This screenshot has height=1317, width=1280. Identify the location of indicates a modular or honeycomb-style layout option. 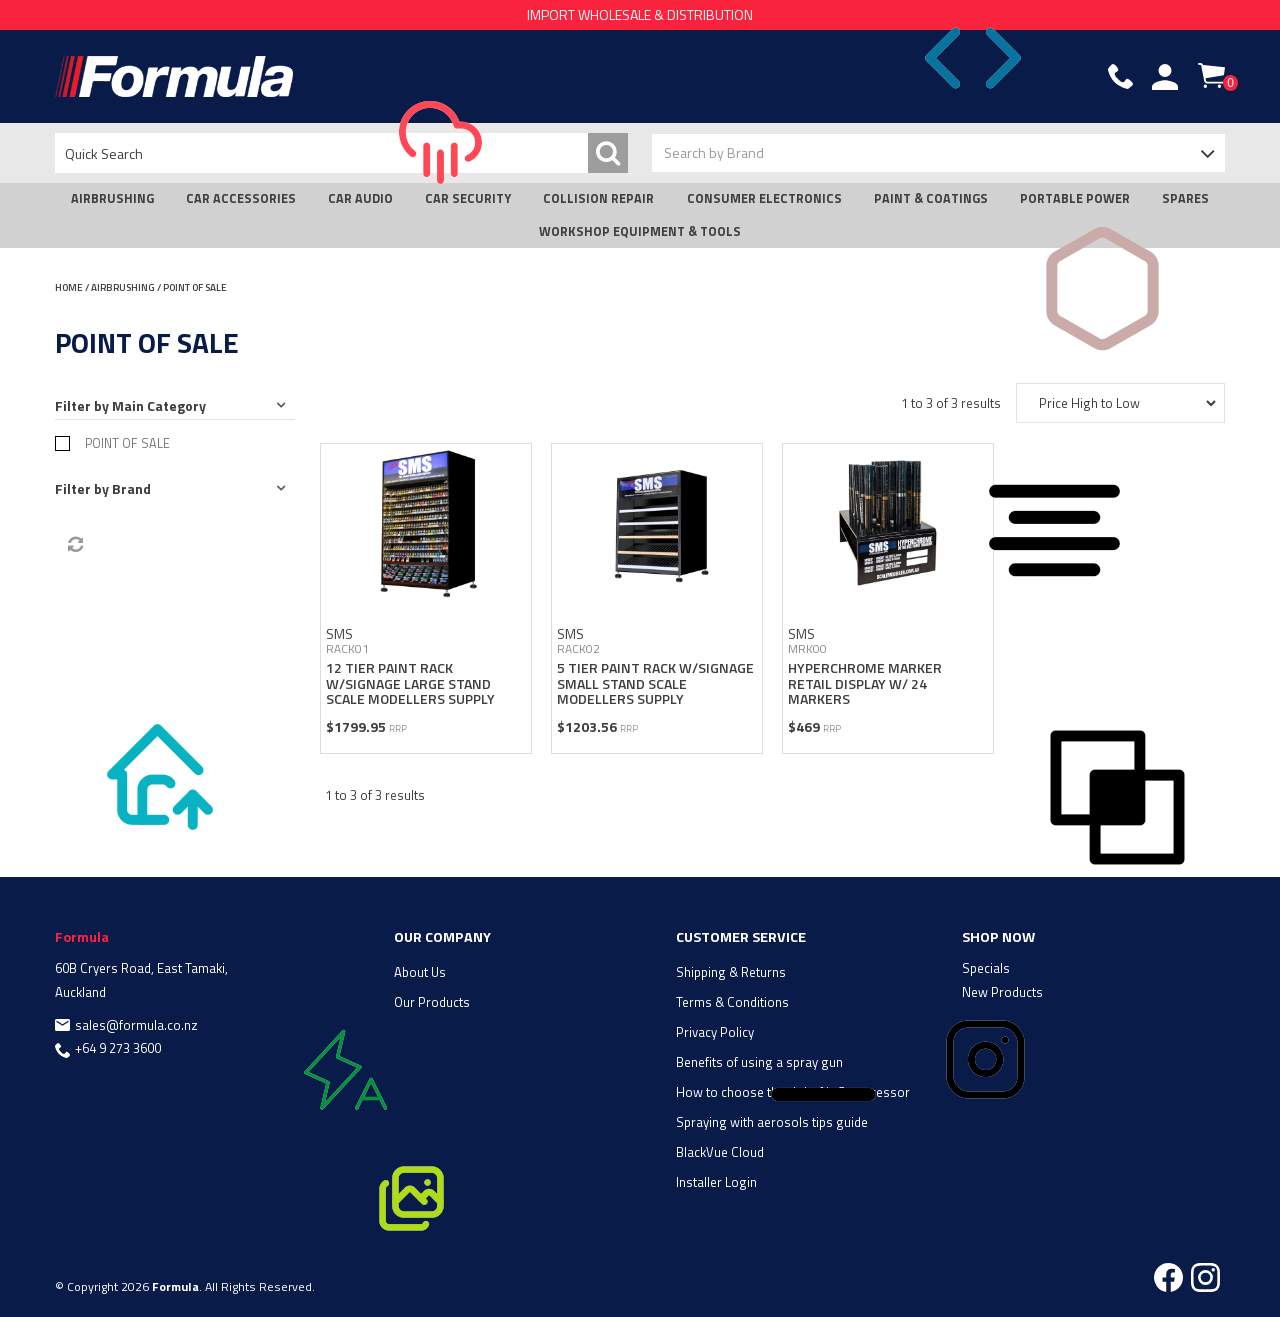
(1102, 288).